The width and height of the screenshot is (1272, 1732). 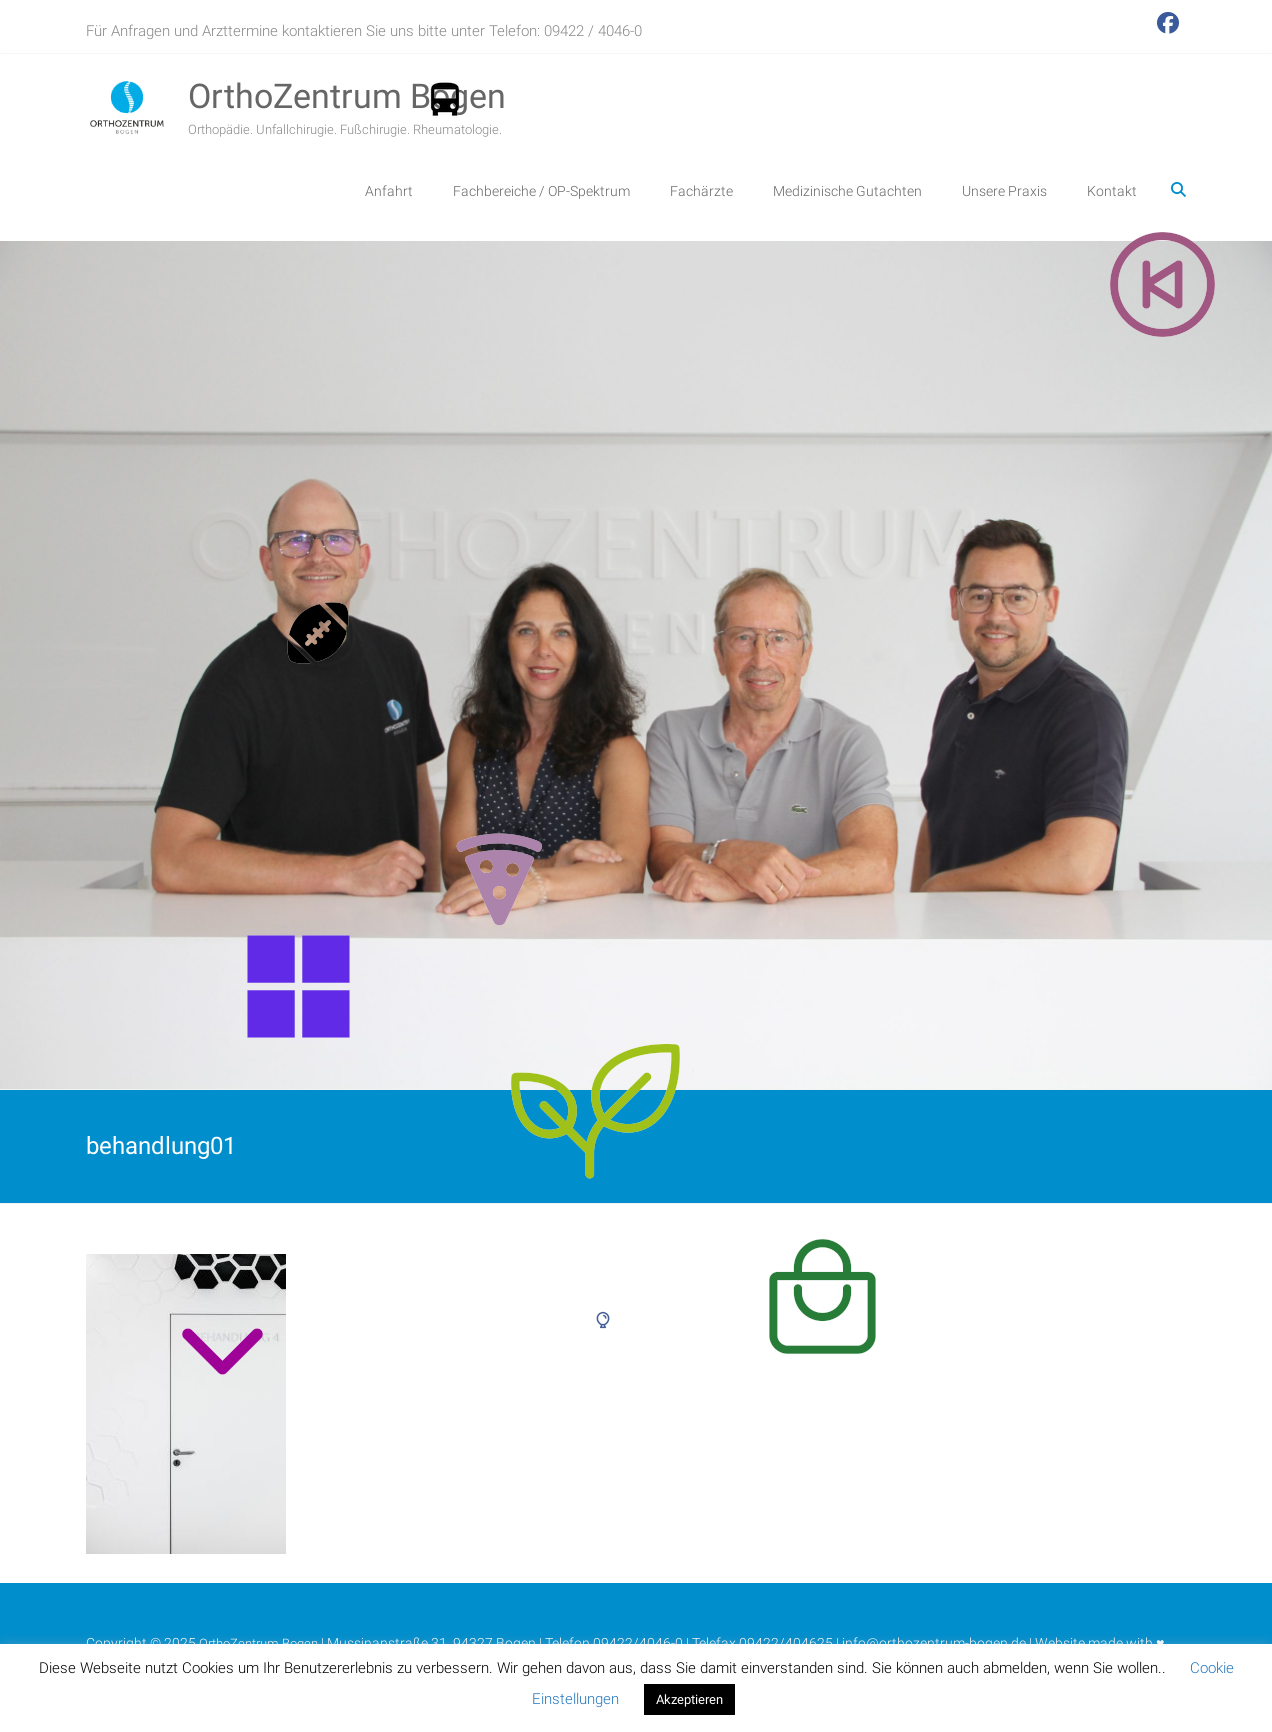 I want to click on view plant care or gardening features, so click(x=595, y=1105).